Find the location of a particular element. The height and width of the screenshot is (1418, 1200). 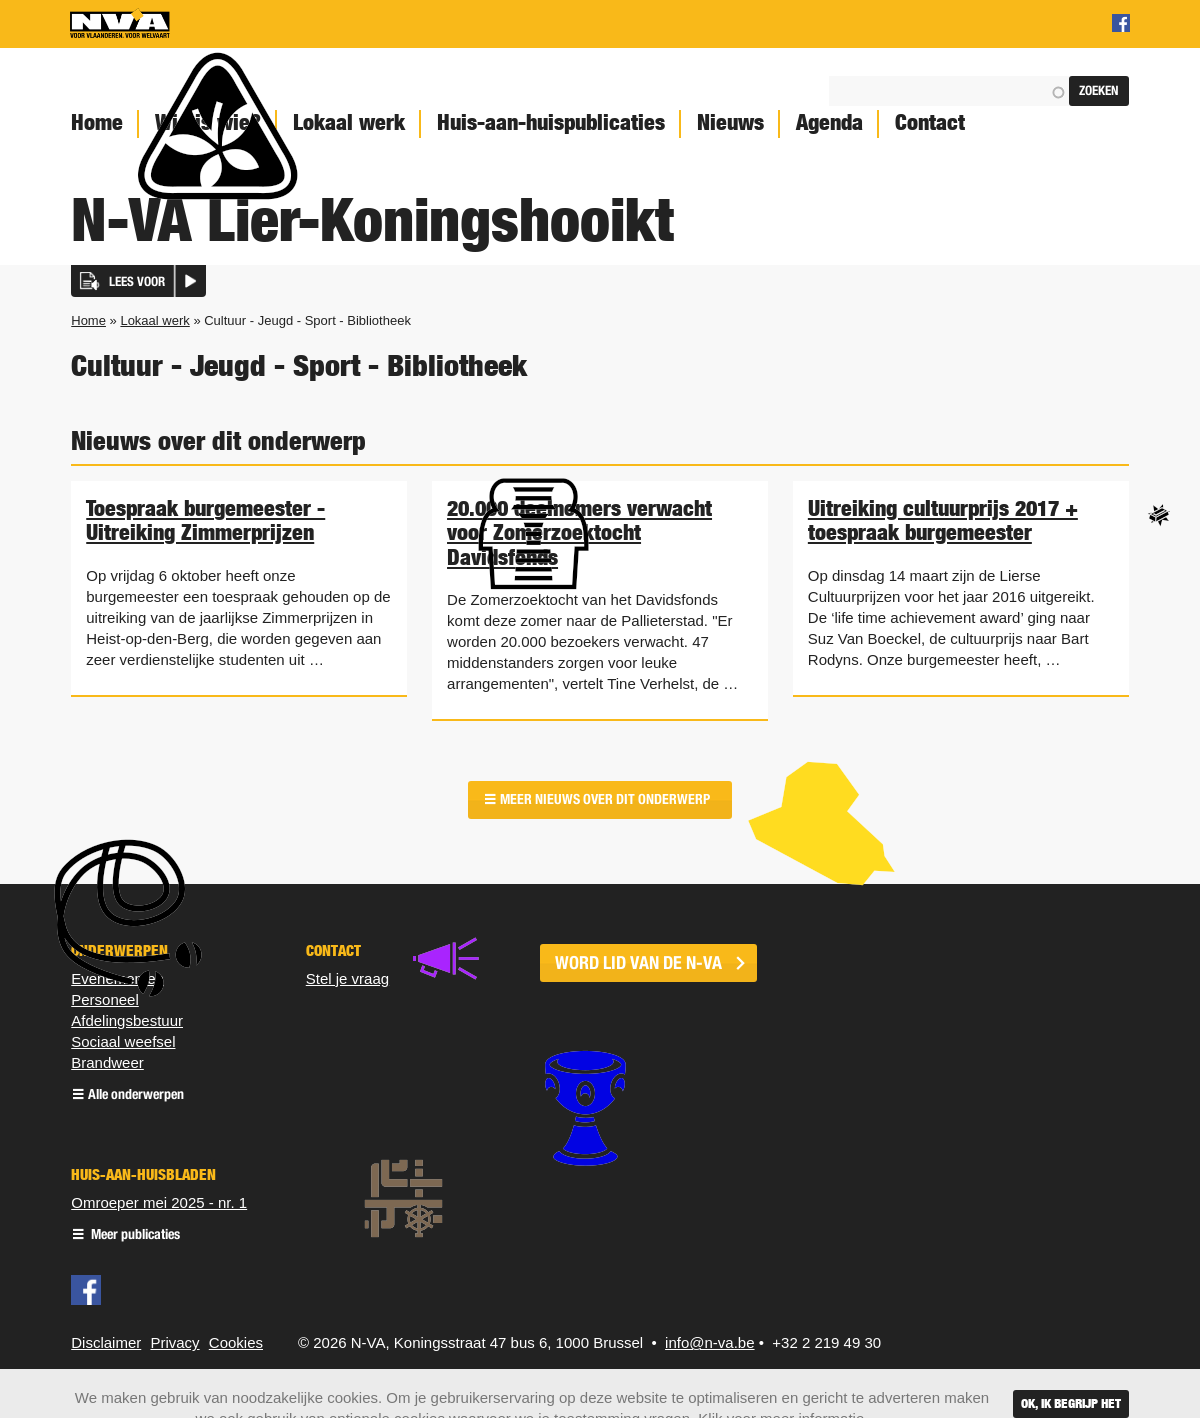

view achievements or trophies is located at coordinates (584, 1109).